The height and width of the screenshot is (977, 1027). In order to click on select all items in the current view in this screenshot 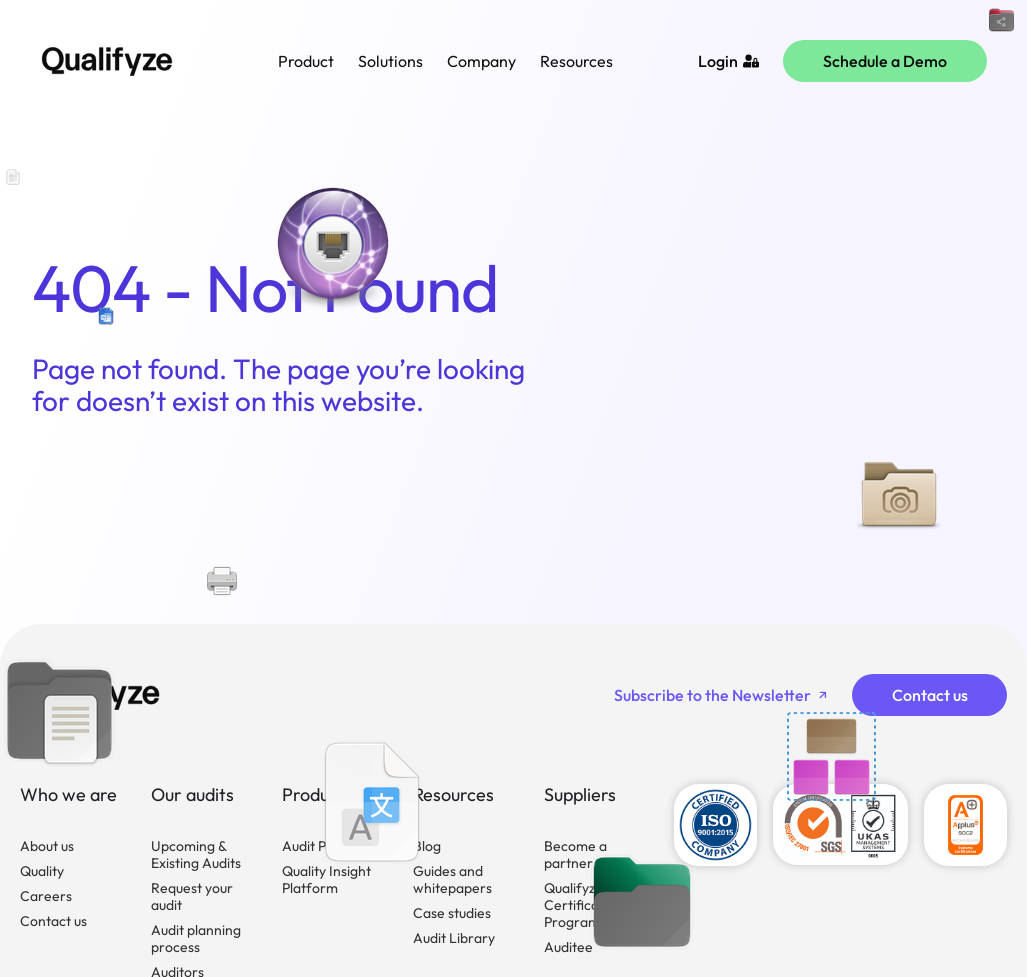, I will do `click(831, 756)`.